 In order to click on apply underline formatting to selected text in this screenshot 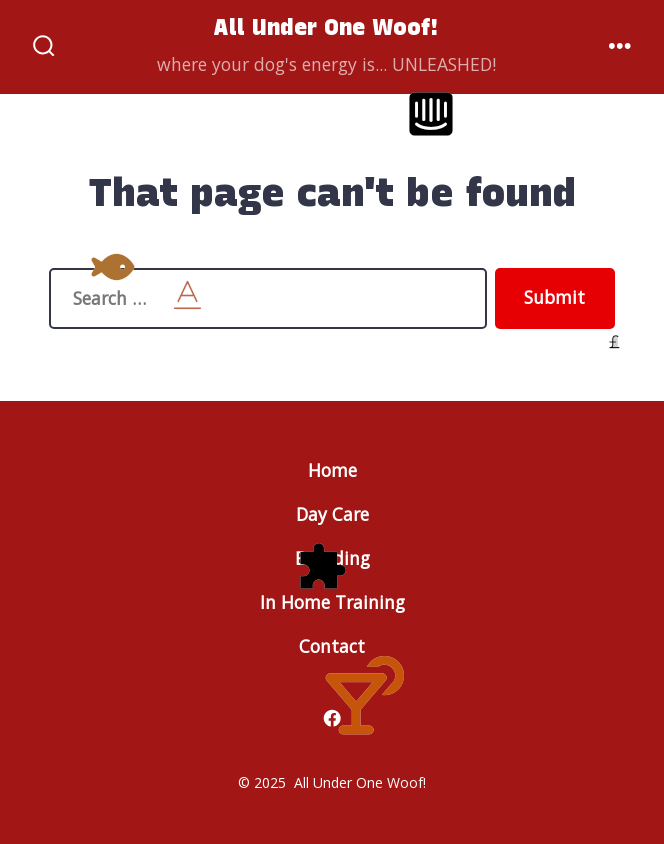, I will do `click(187, 295)`.